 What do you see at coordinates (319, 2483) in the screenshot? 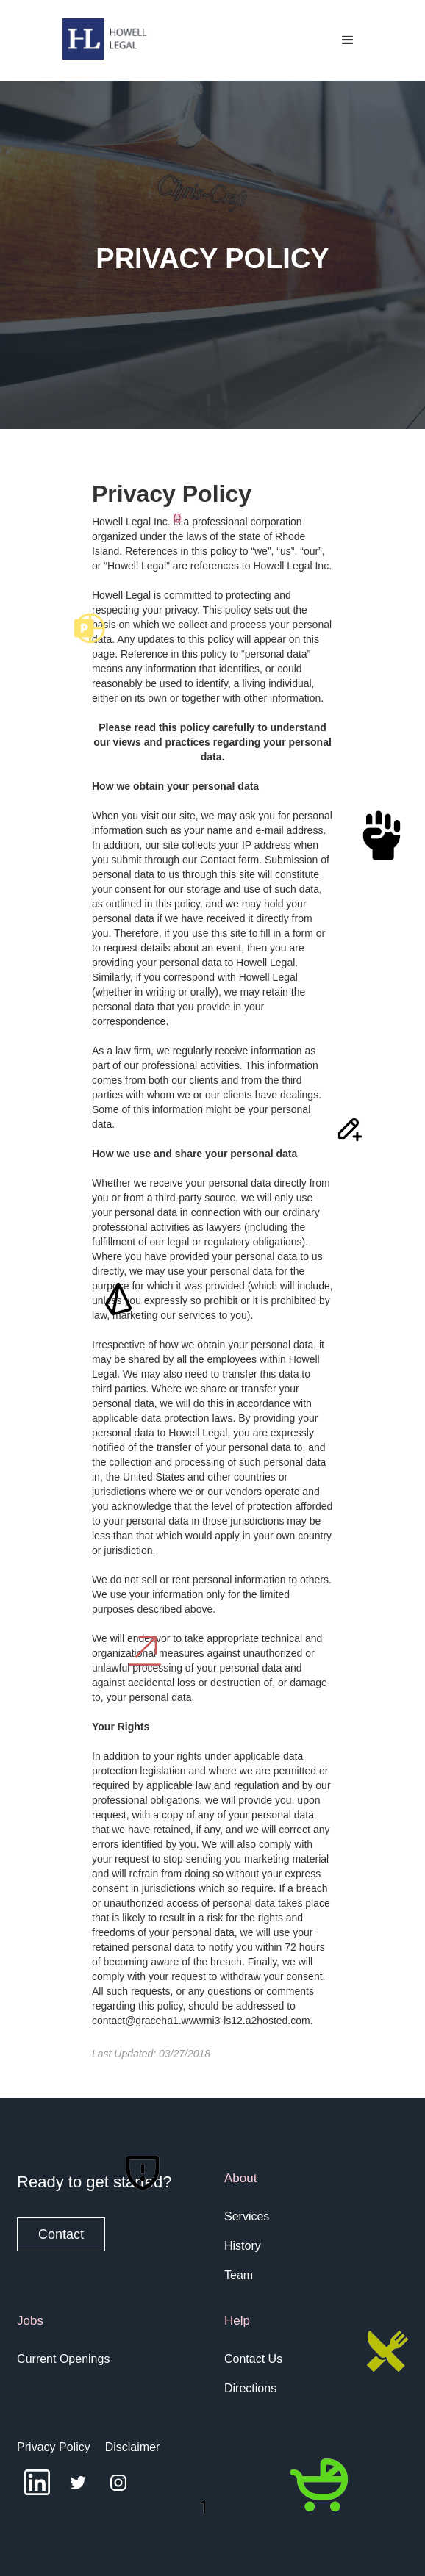
I see `access baby or parenting-related features` at bounding box center [319, 2483].